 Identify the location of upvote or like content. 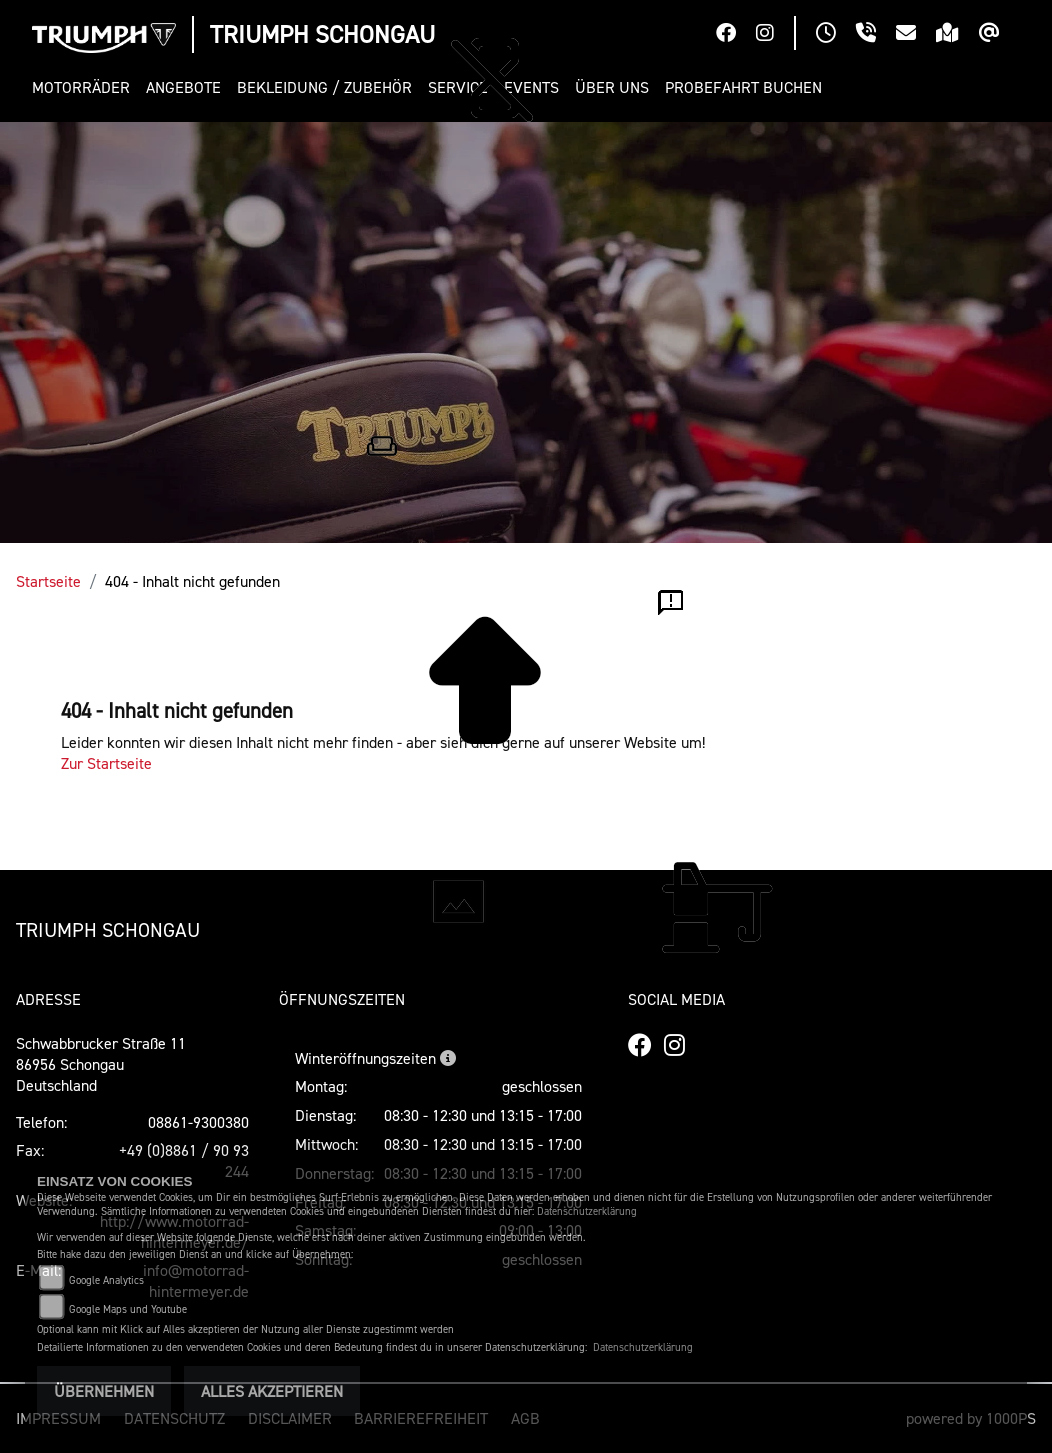
(485, 679).